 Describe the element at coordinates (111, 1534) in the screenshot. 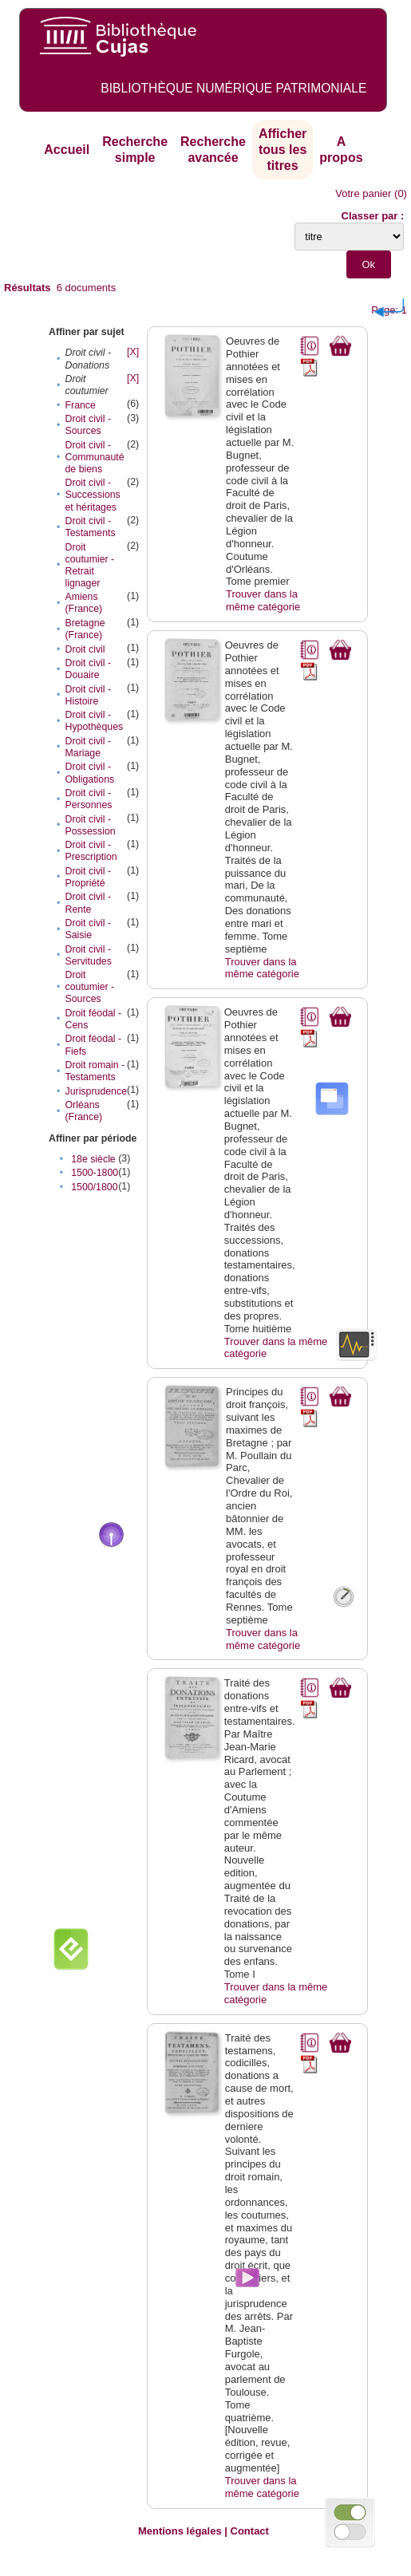

I see `open the podcasts app` at that location.